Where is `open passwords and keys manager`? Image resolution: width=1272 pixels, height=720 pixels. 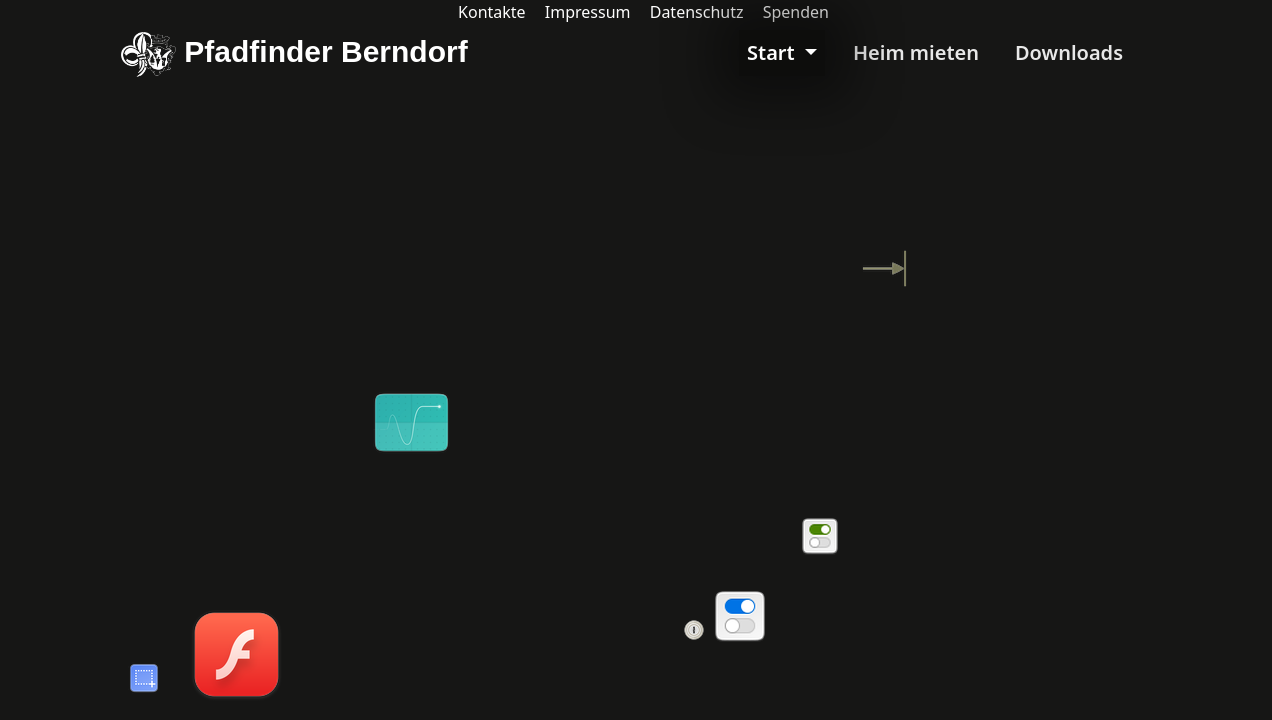
open passwords and keys manager is located at coordinates (694, 630).